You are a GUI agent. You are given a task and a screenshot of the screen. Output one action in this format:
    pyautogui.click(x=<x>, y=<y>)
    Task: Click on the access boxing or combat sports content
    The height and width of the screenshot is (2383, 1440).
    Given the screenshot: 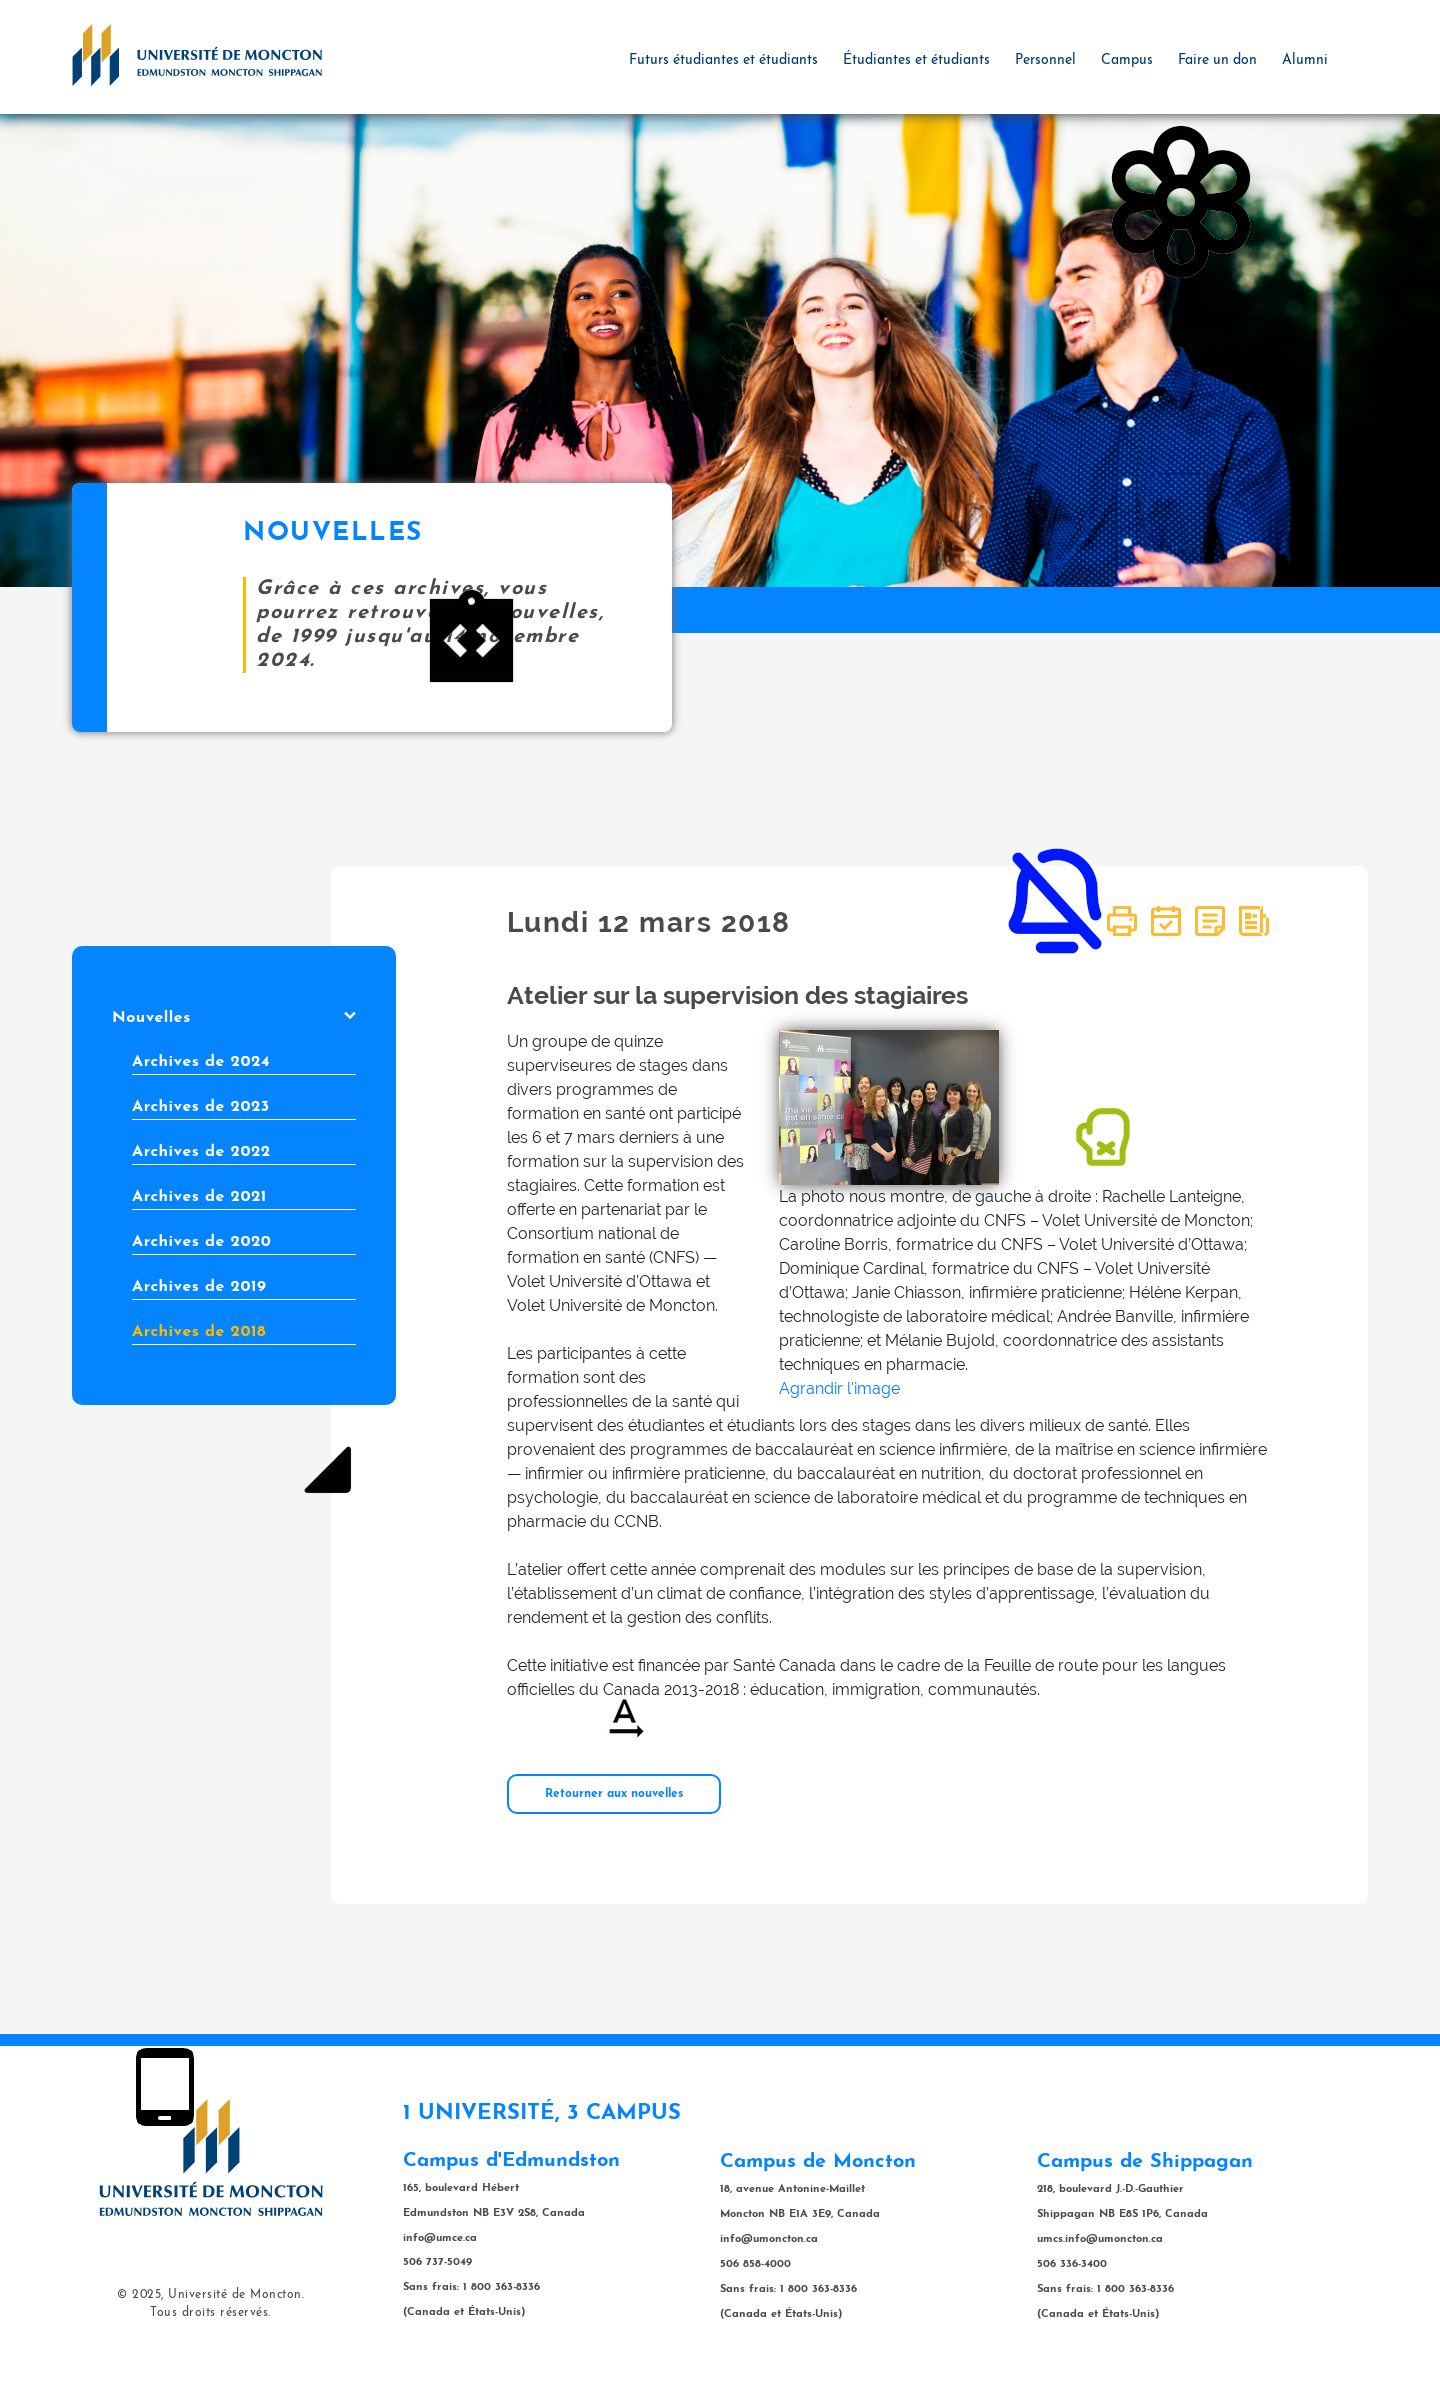 What is the action you would take?
    pyautogui.click(x=1104, y=1138)
    